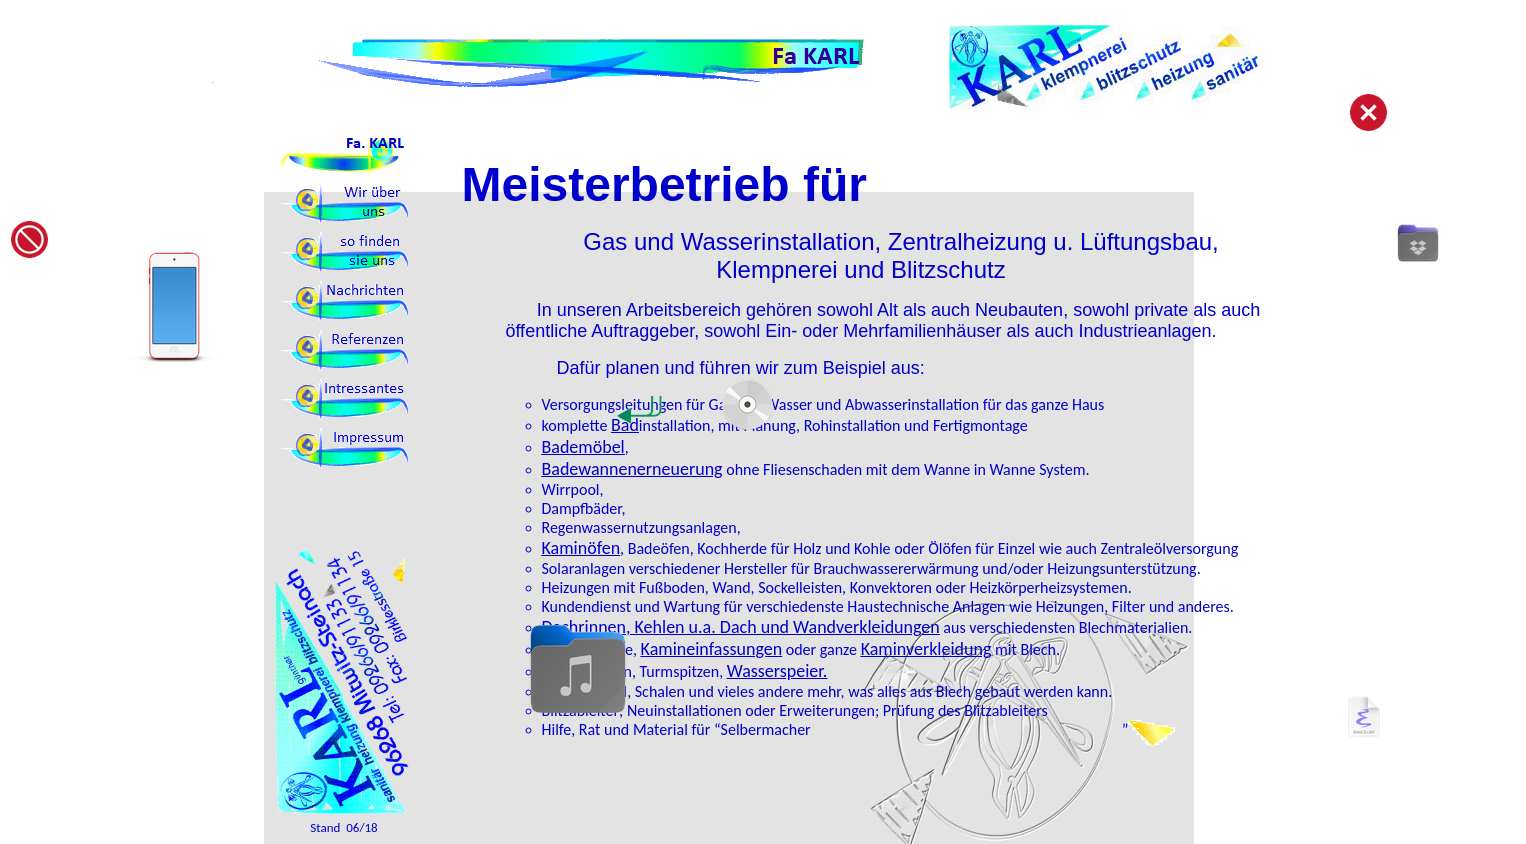 This screenshot has width=1526, height=844. I want to click on access cd/dvd drive or optical media, so click(747, 404).